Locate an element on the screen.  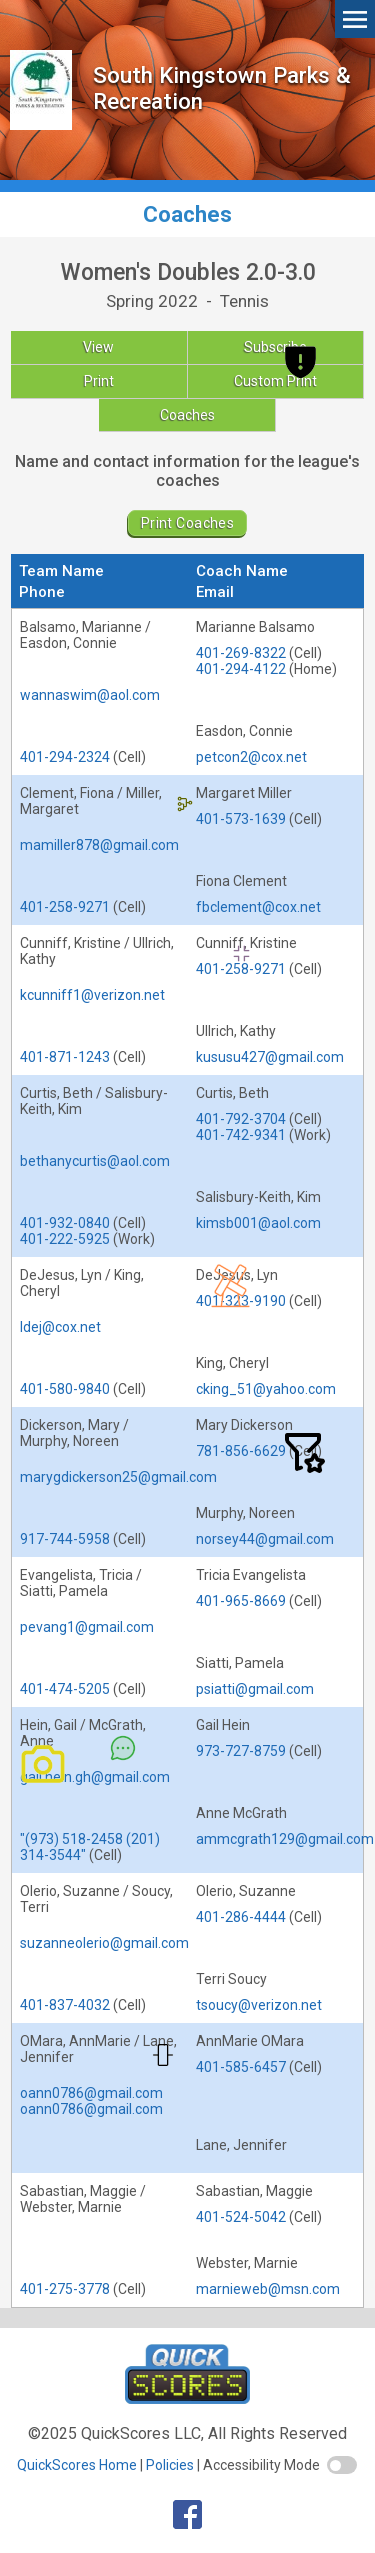
filter by starred or favorite items is located at coordinates (303, 1451).